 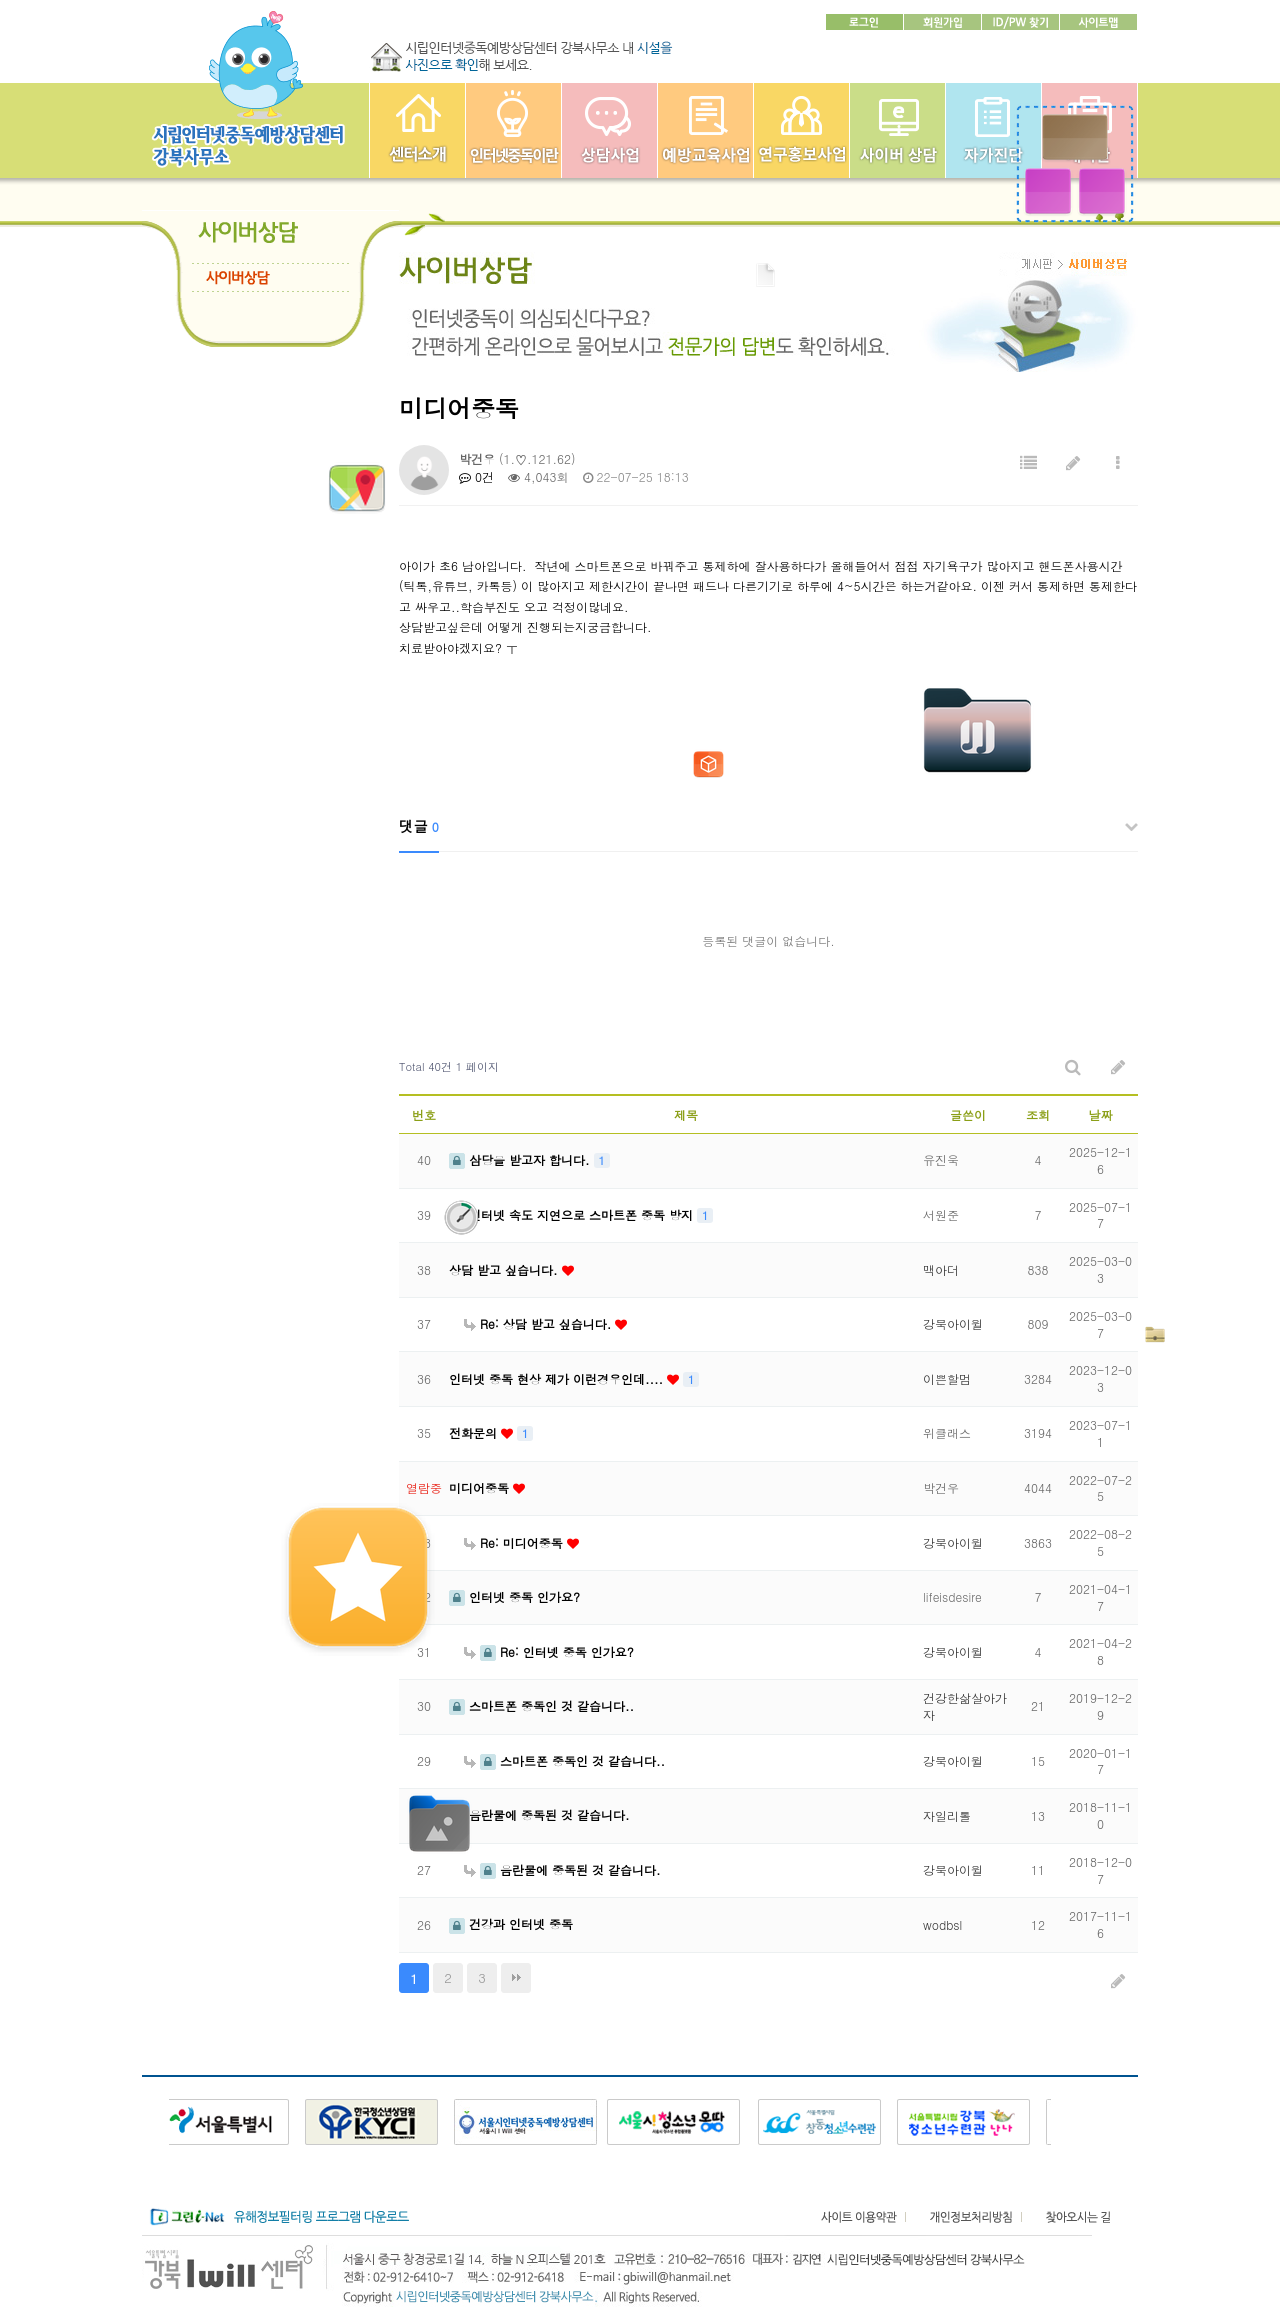 What do you see at coordinates (357, 488) in the screenshot?
I see `open the maps application` at bounding box center [357, 488].